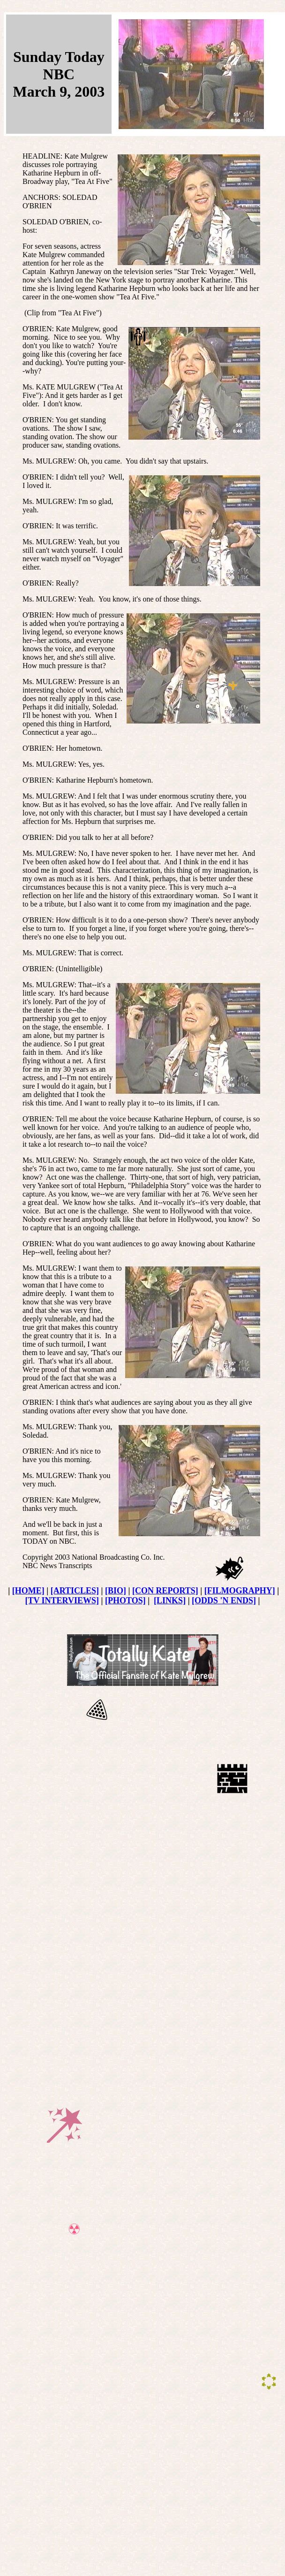  What do you see at coordinates (138, 336) in the screenshot?
I see `select a knight or warrior character class` at bounding box center [138, 336].